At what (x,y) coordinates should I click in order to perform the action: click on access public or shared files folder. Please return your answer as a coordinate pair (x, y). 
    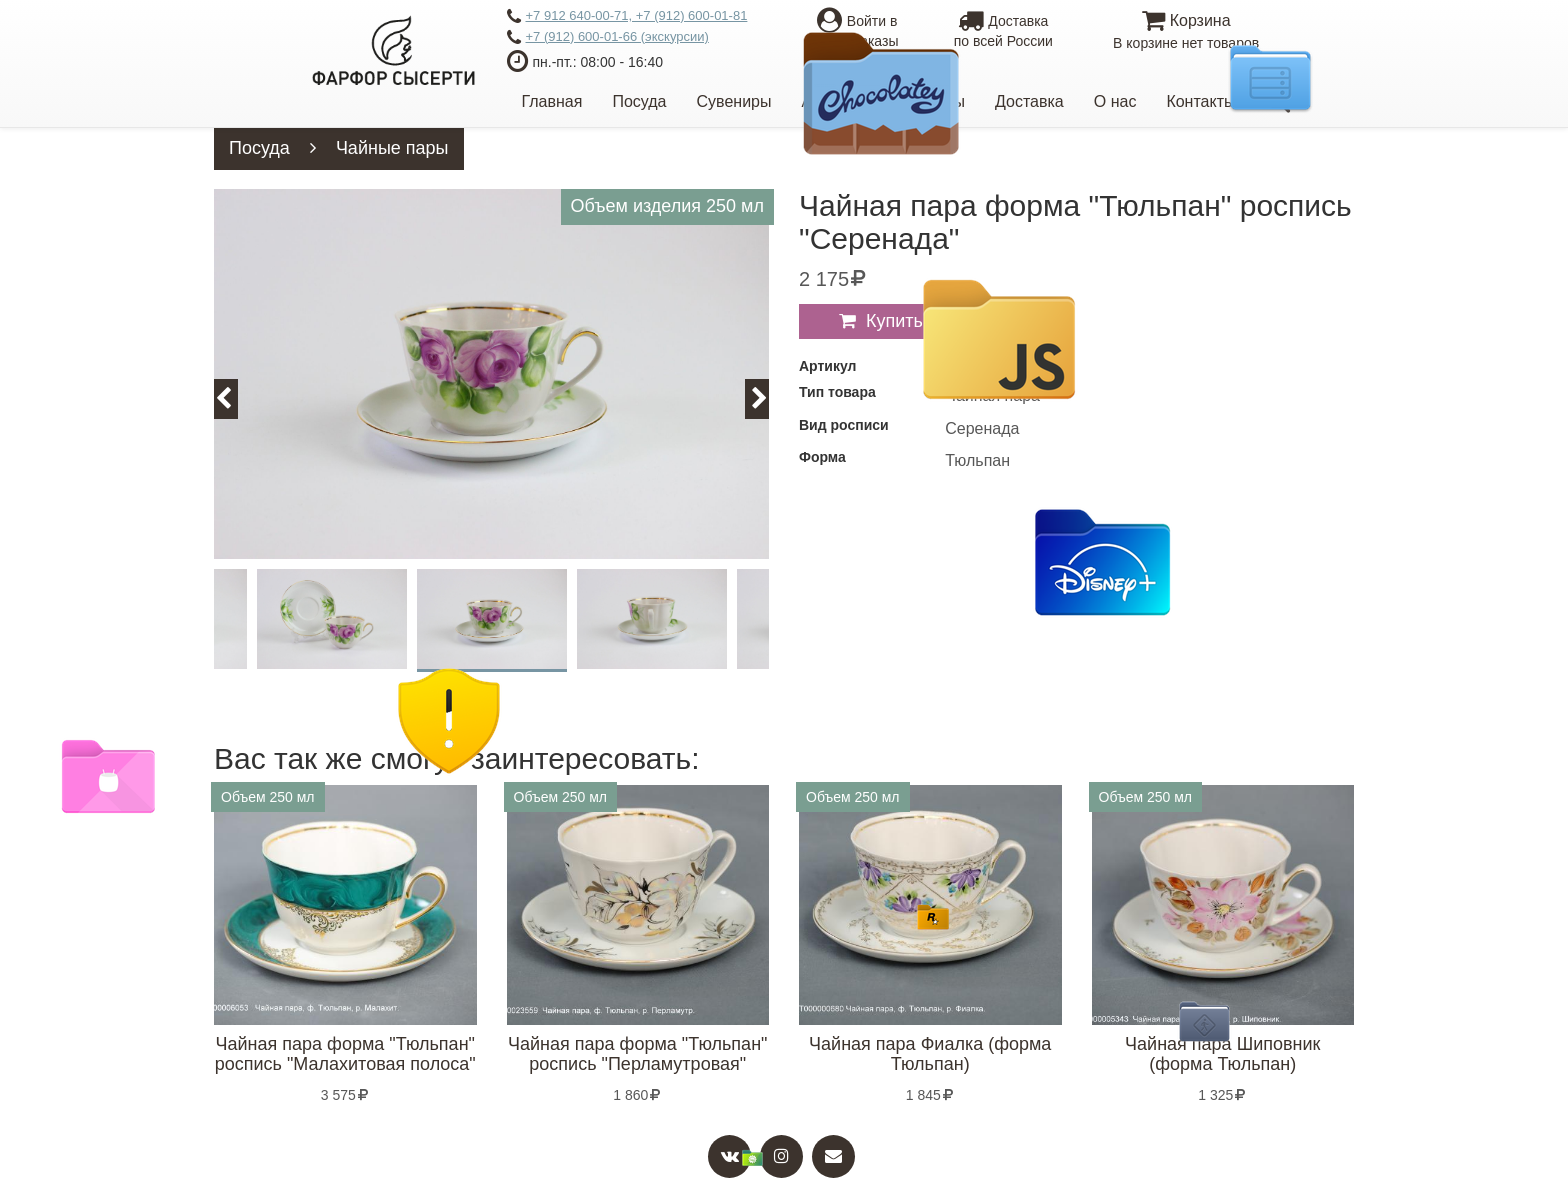
    Looking at the image, I should click on (1204, 1021).